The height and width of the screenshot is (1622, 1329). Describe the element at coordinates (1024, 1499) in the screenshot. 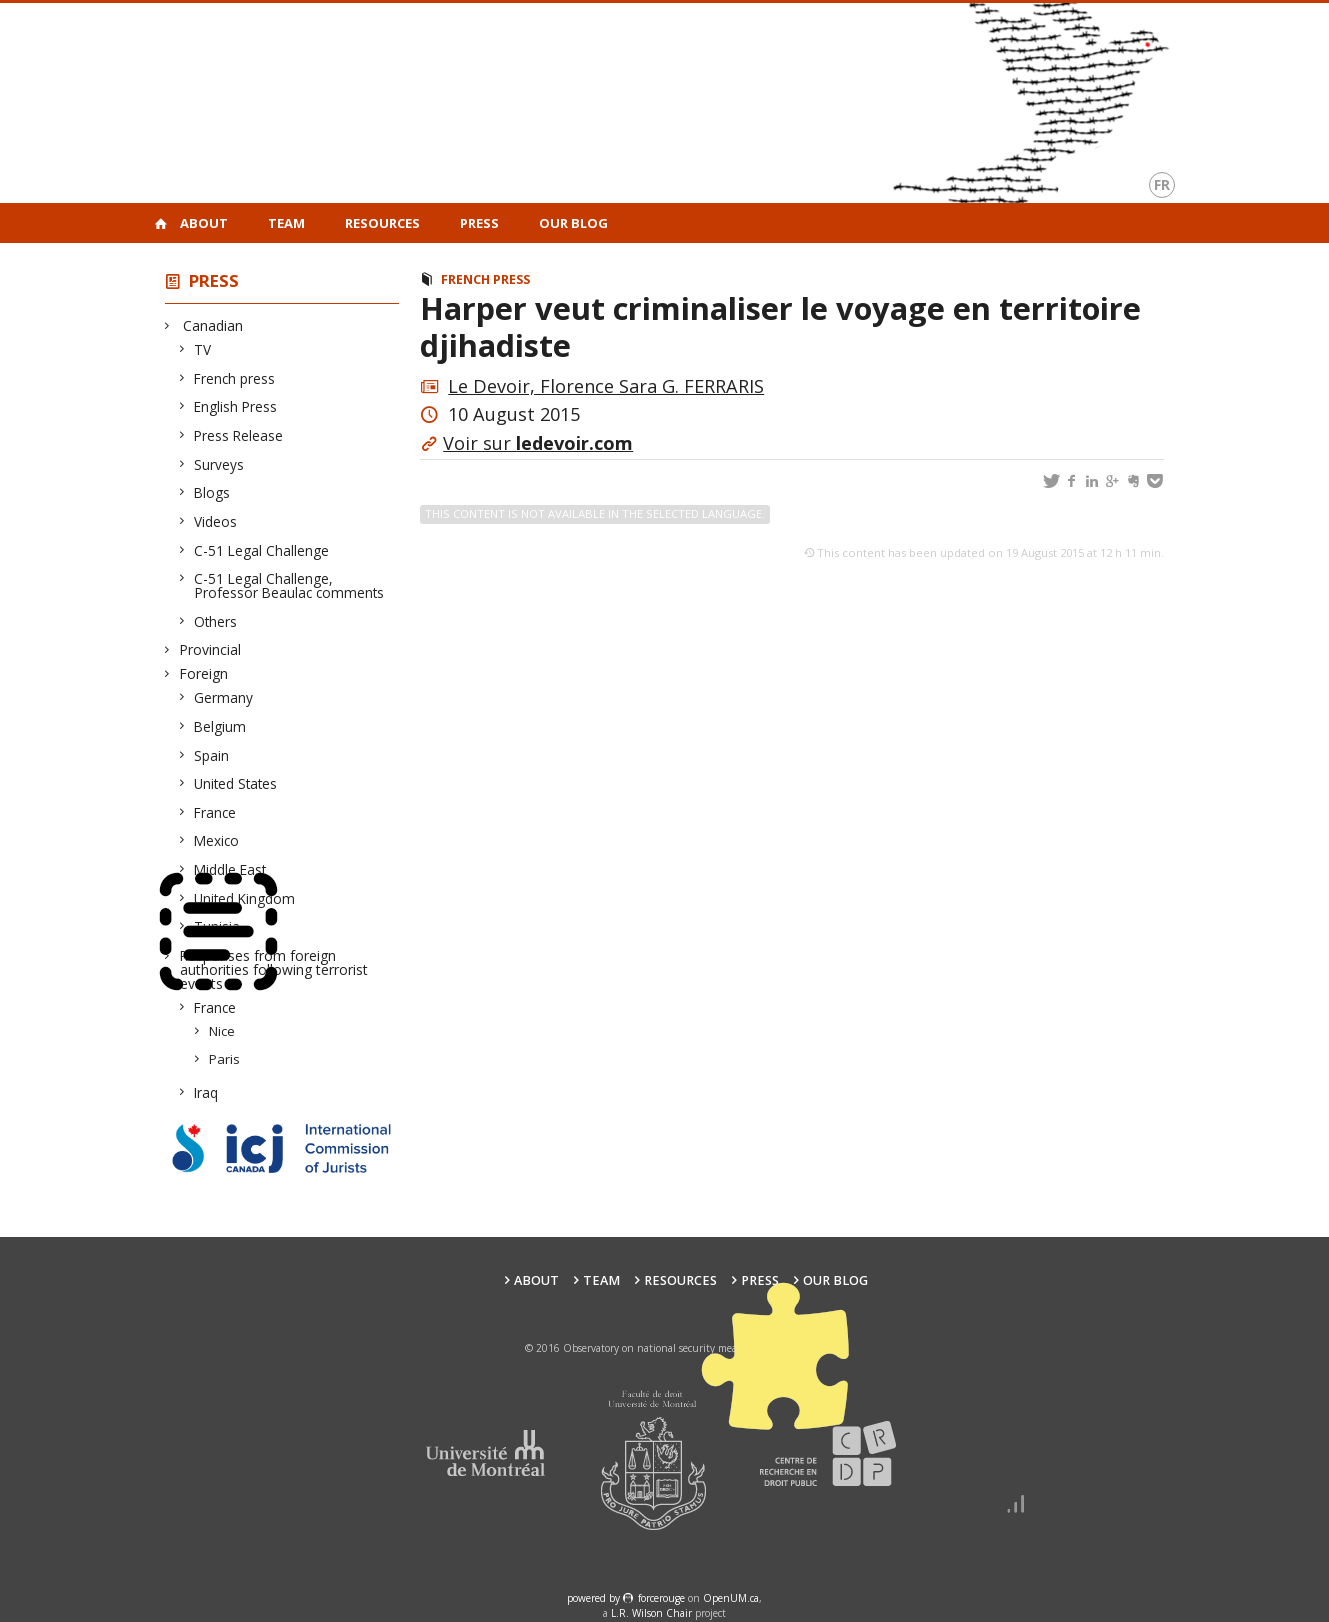

I see `indicates medium cellular signal strength` at that location.